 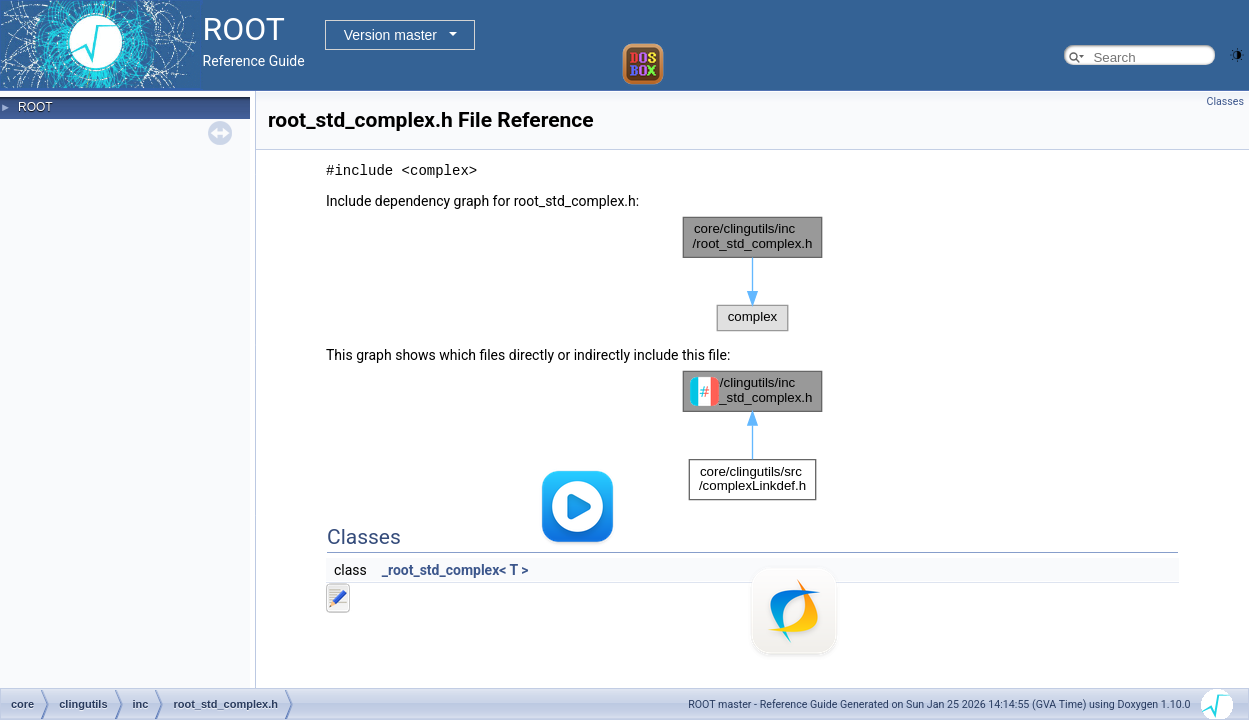 What do you see at coordinates (577, 506) in the screenshot?
I see `open amberol music player` at bounding box center [577, 506].